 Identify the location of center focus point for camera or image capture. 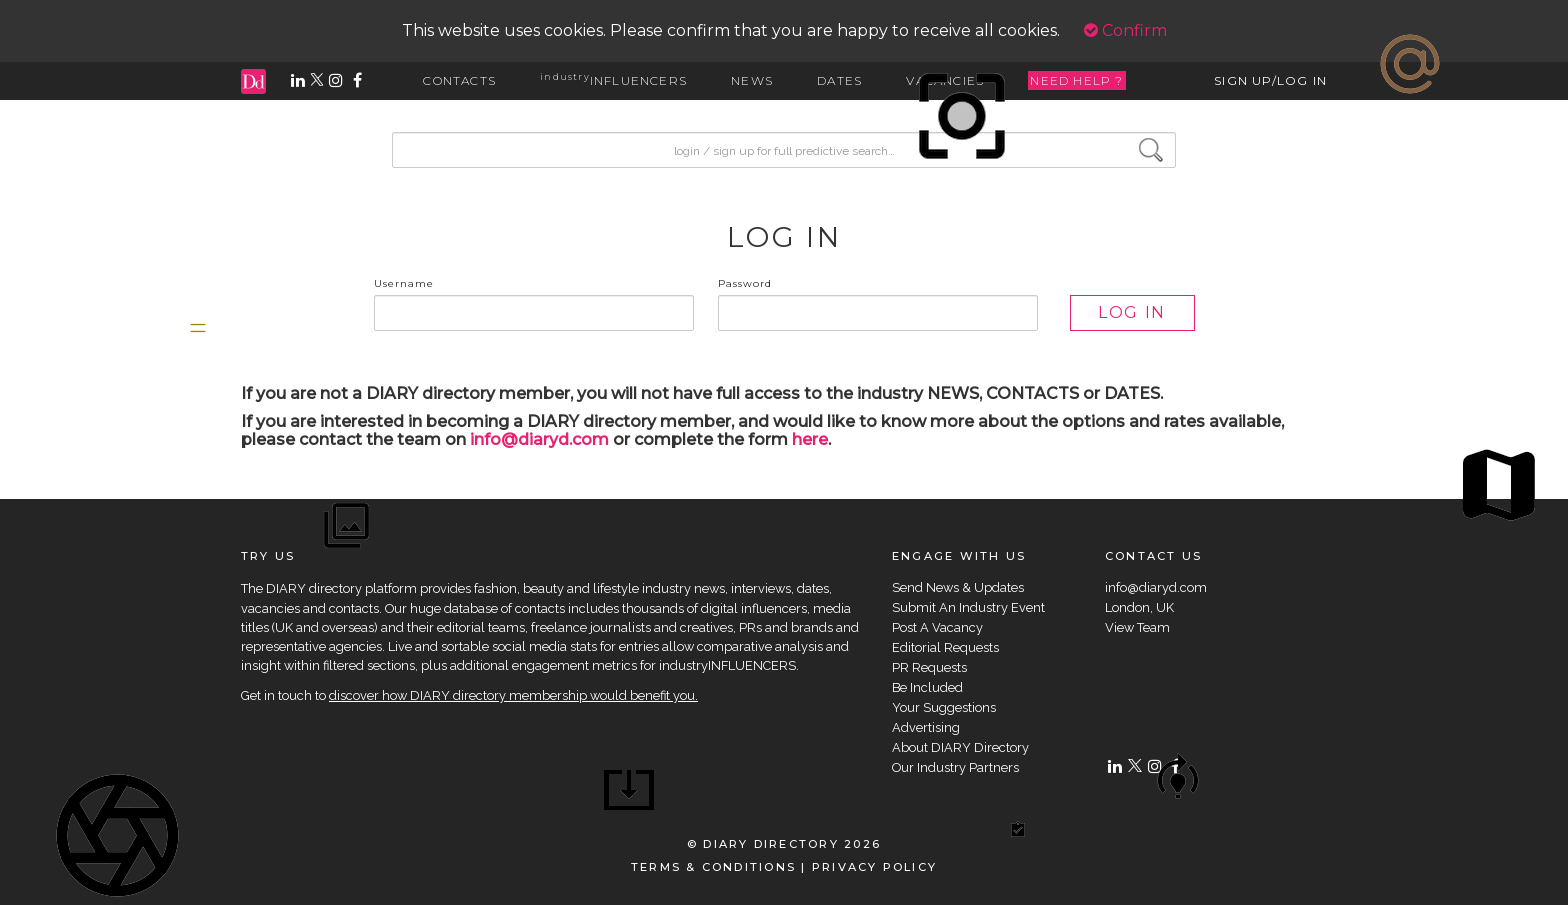
(962, 116).